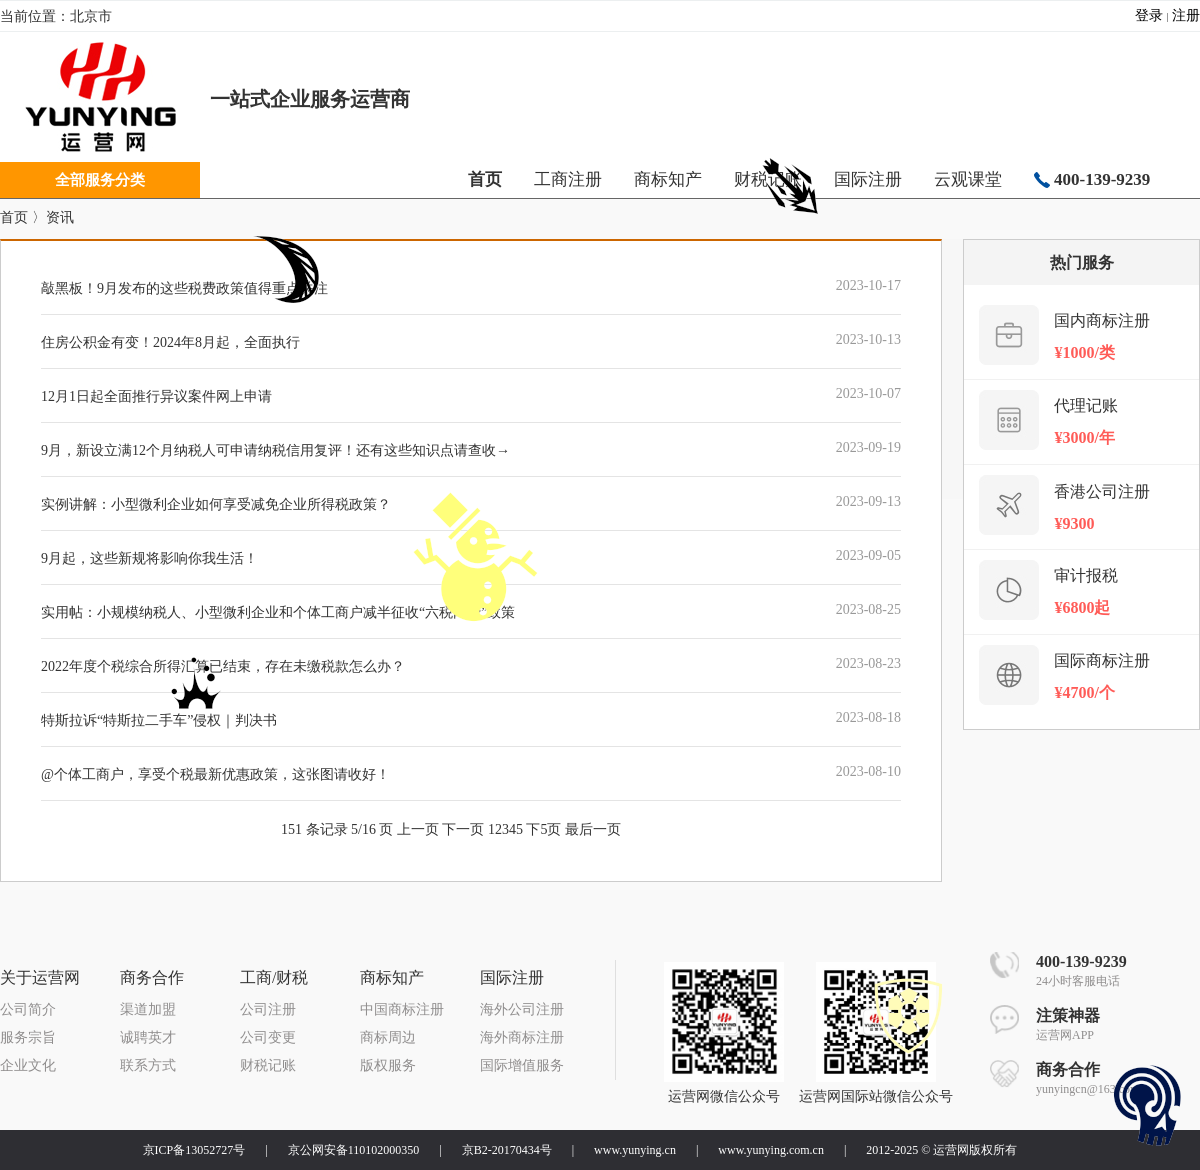 This screenshot has width=1200, height=1170. I want to click on indicates a slash or cutting attack action, so click(287, 270).